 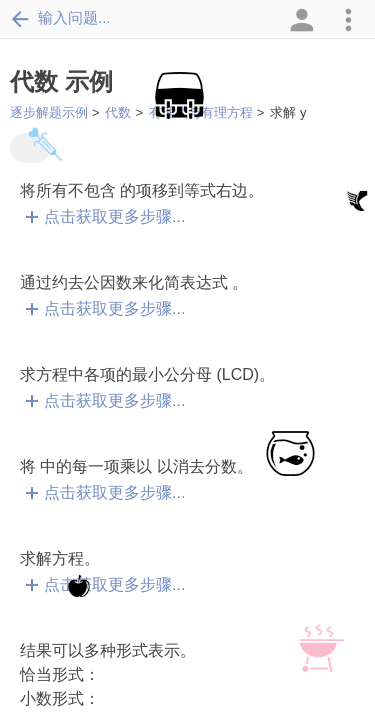 What do you see at coordinates (290, 453) in the screenshot?
I see `access aquarium or fish tank features` at bounding box center [290, 453].